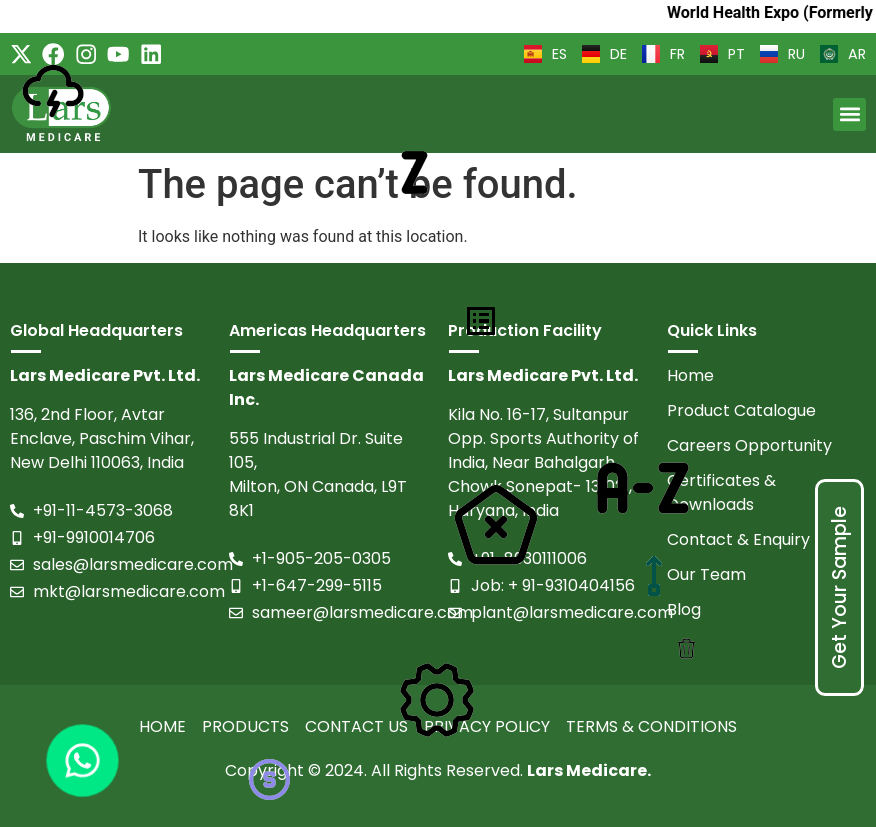 This screenshot has height=827, width=876. What do you see at coordinates (496, 527) in the screenshot?
I see `remove or delete a selected shape` at bounding box center [496, 527].